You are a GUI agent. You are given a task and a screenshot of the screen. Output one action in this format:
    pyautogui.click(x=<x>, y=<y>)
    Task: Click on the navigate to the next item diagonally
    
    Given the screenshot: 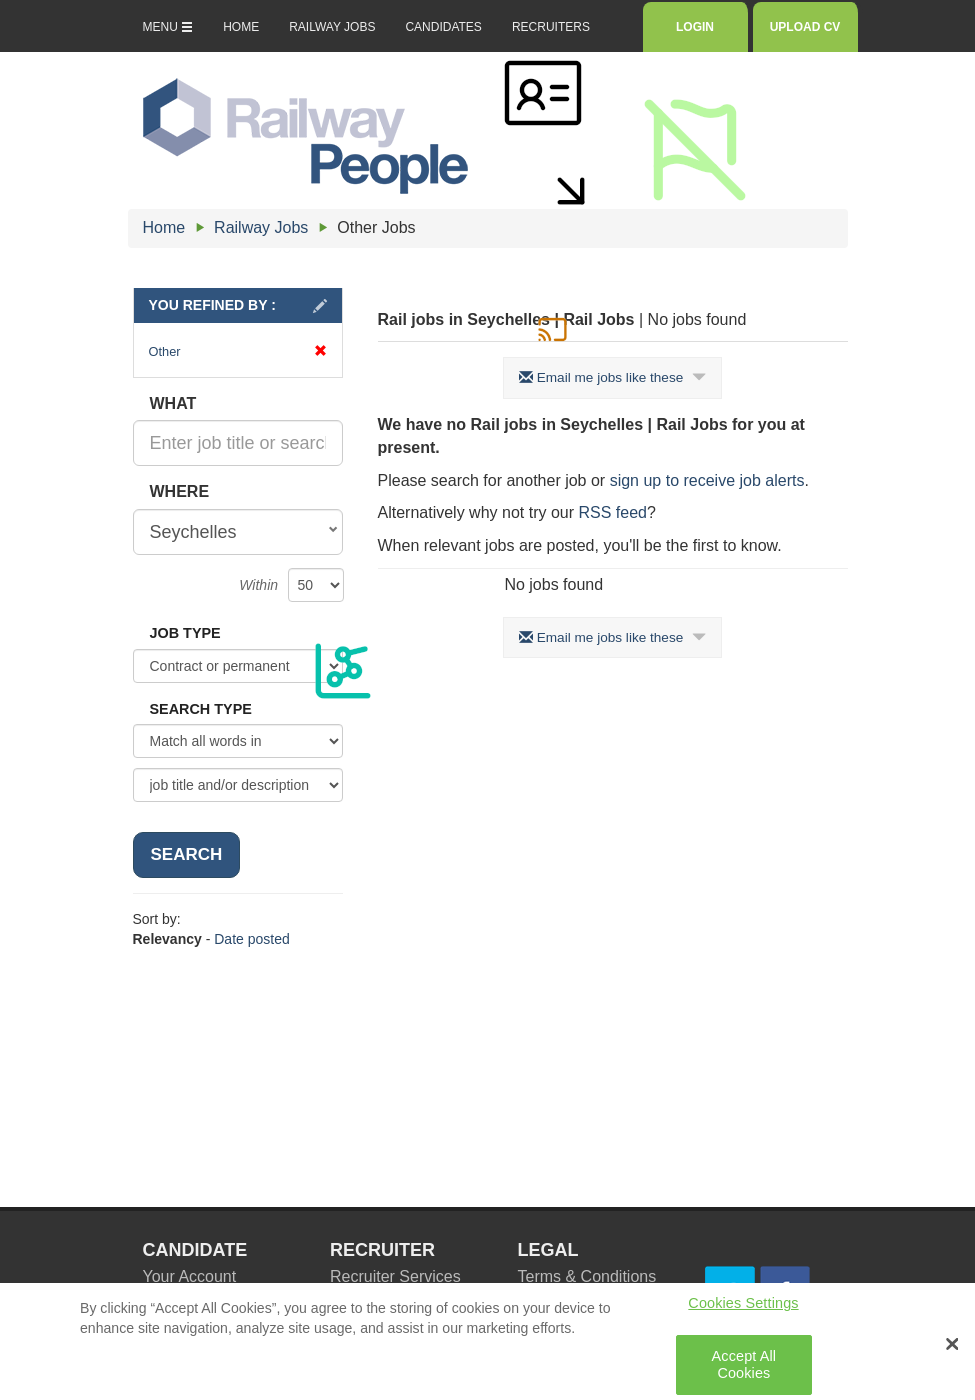 What is the action you would take?
    pyautogui.click(x=571, y=191)
    